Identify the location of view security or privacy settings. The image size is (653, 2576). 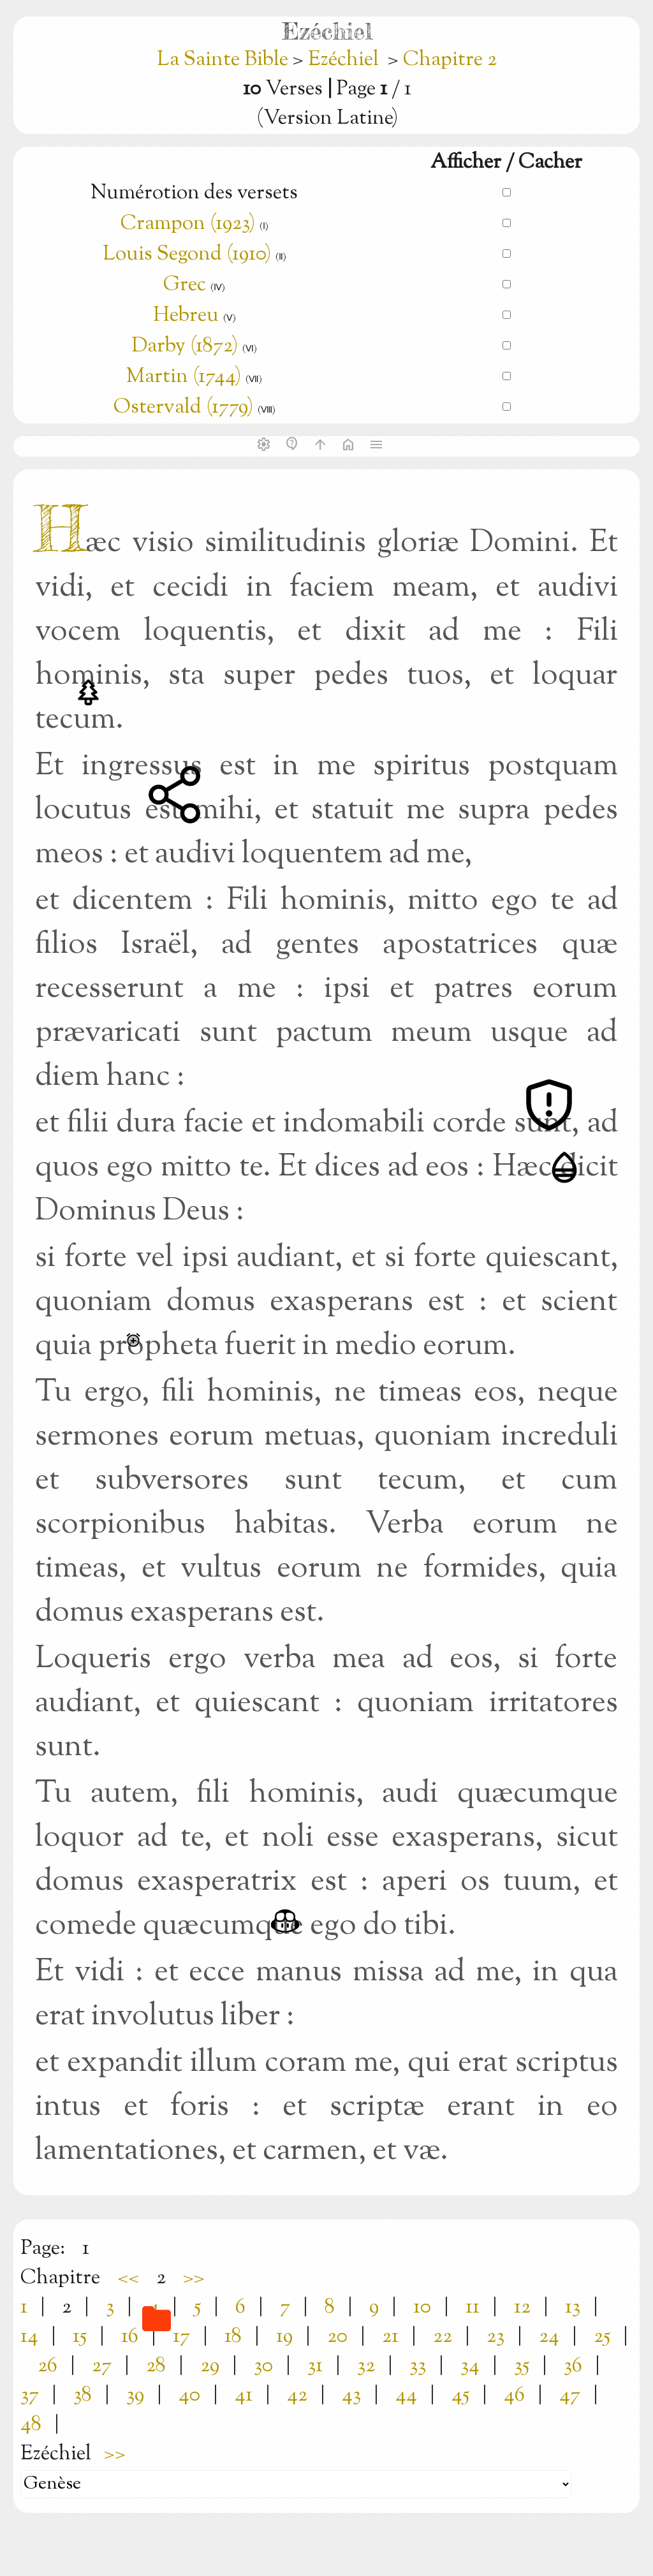
(549, 1105).